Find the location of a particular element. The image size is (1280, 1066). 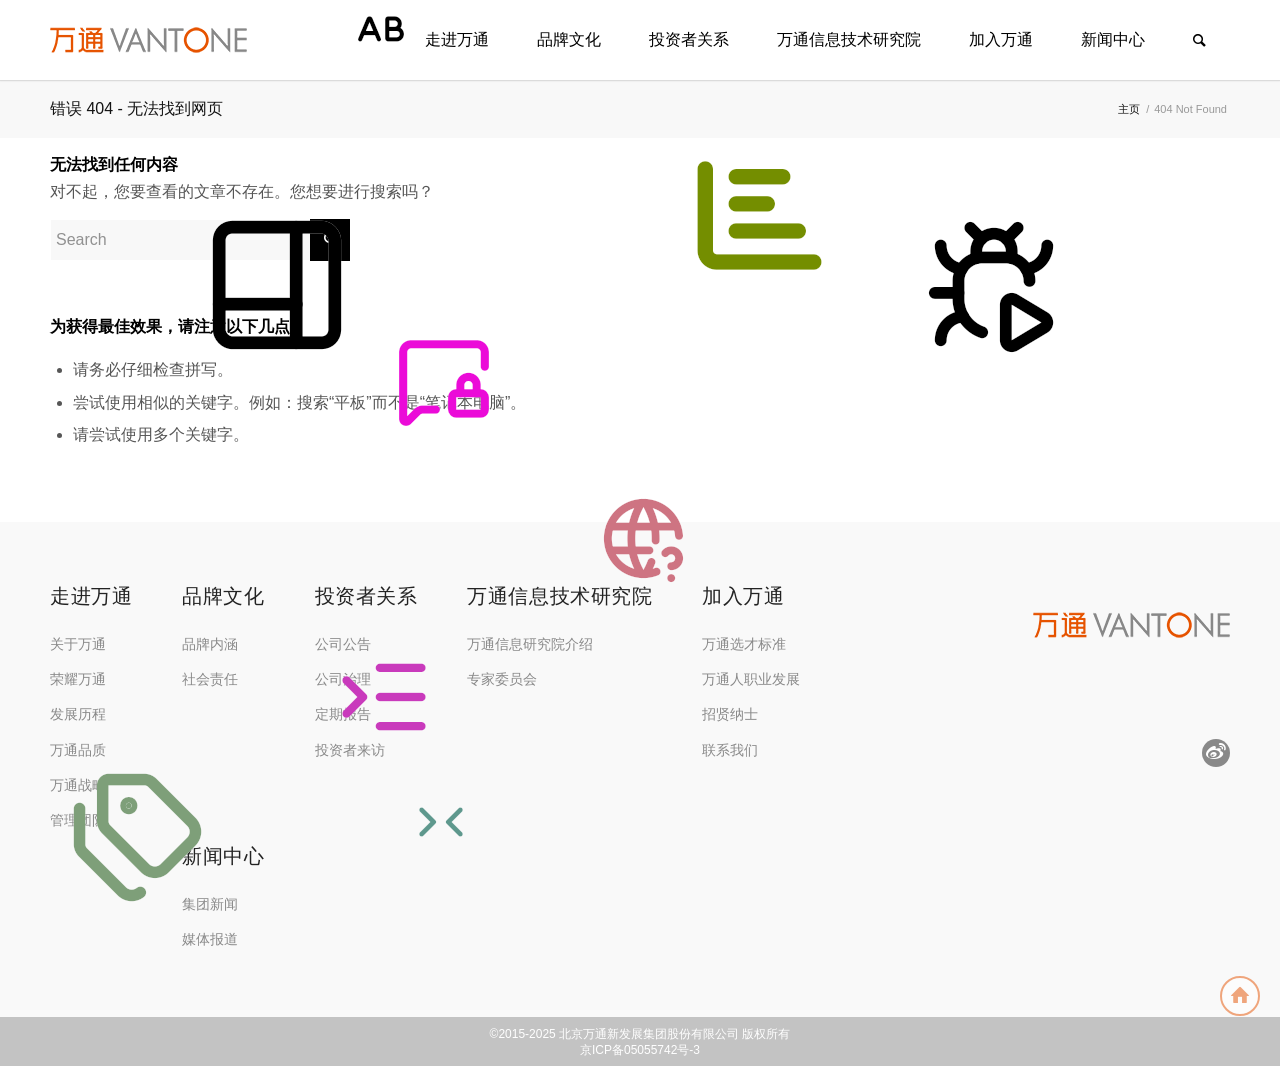

toggle right and bottom panel layout is located at coordinates (277, 285).